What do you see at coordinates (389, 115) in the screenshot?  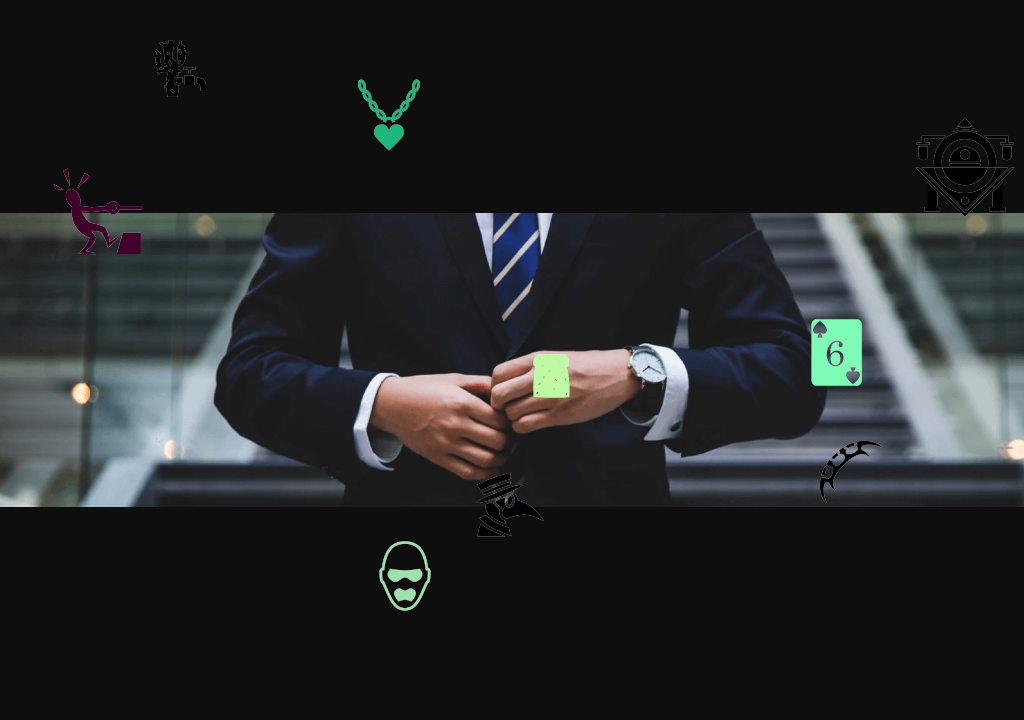 I see `view jewelry or accessories collection` at bounding box center [389, 115].